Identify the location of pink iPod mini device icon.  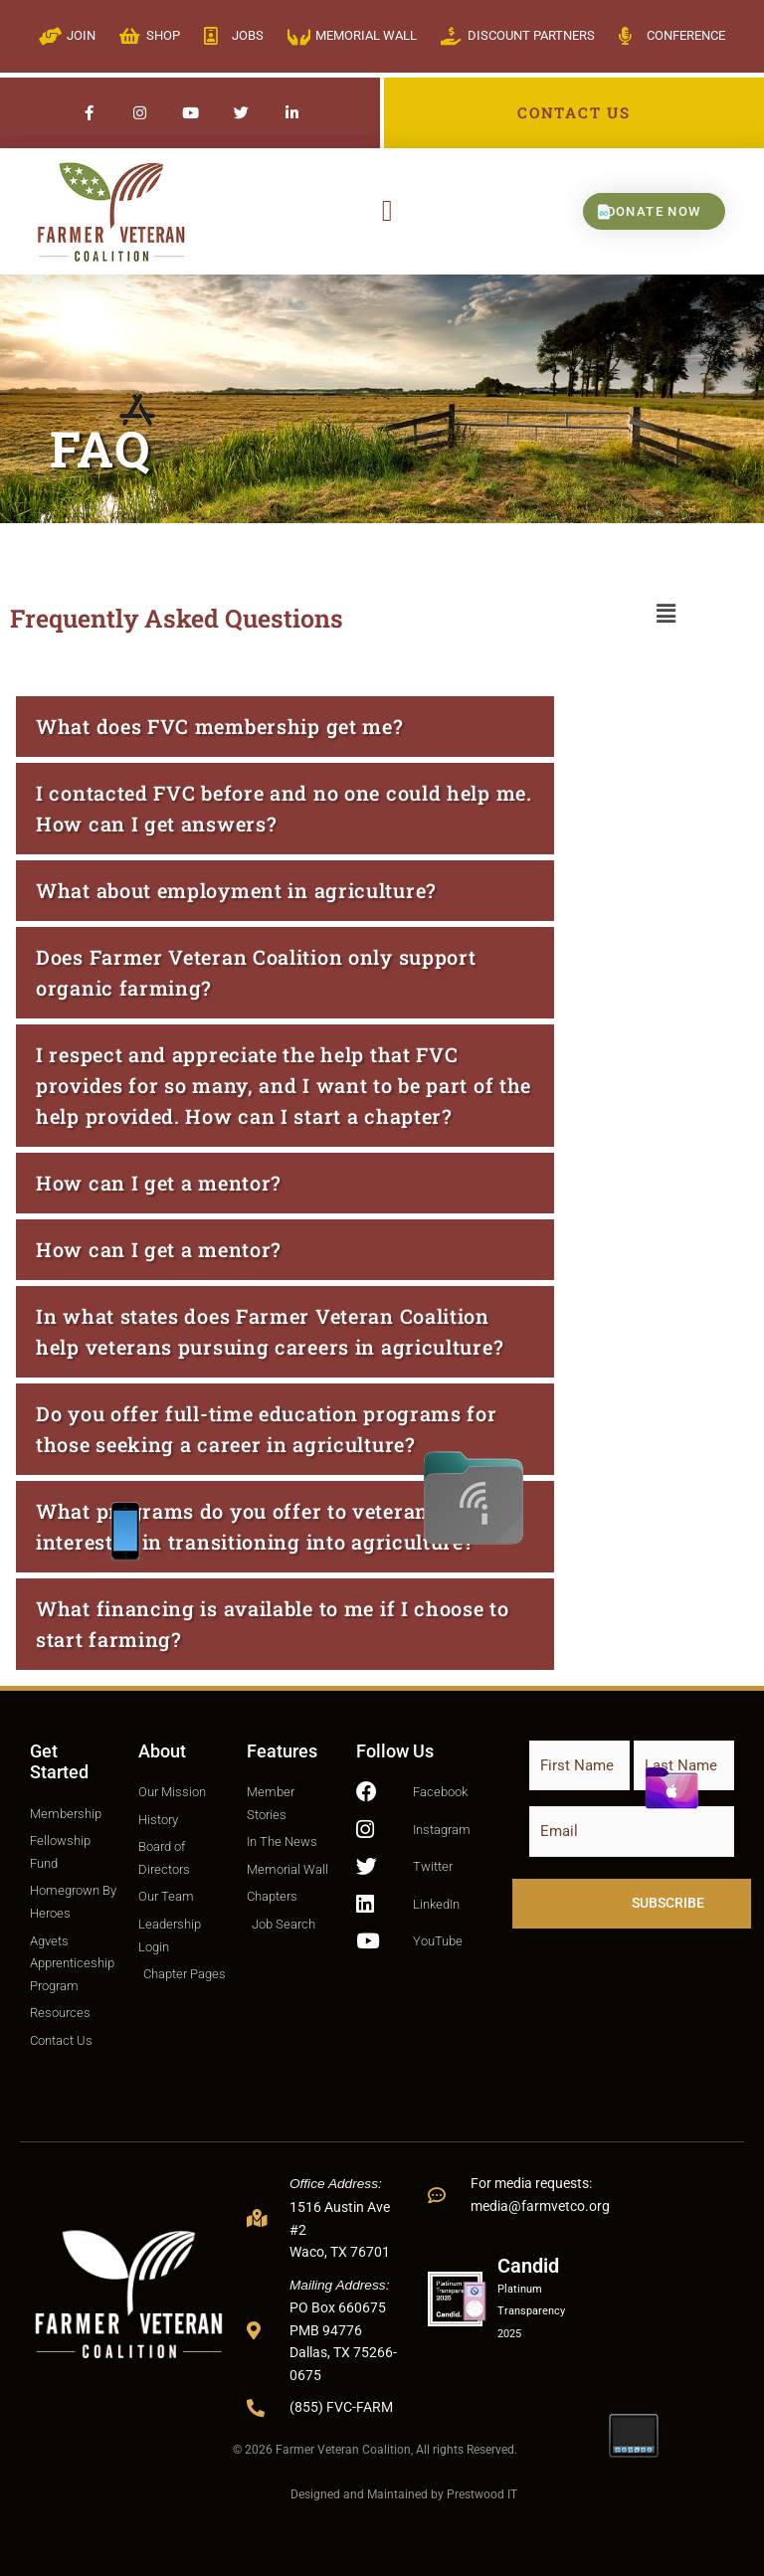
(475, 2301).